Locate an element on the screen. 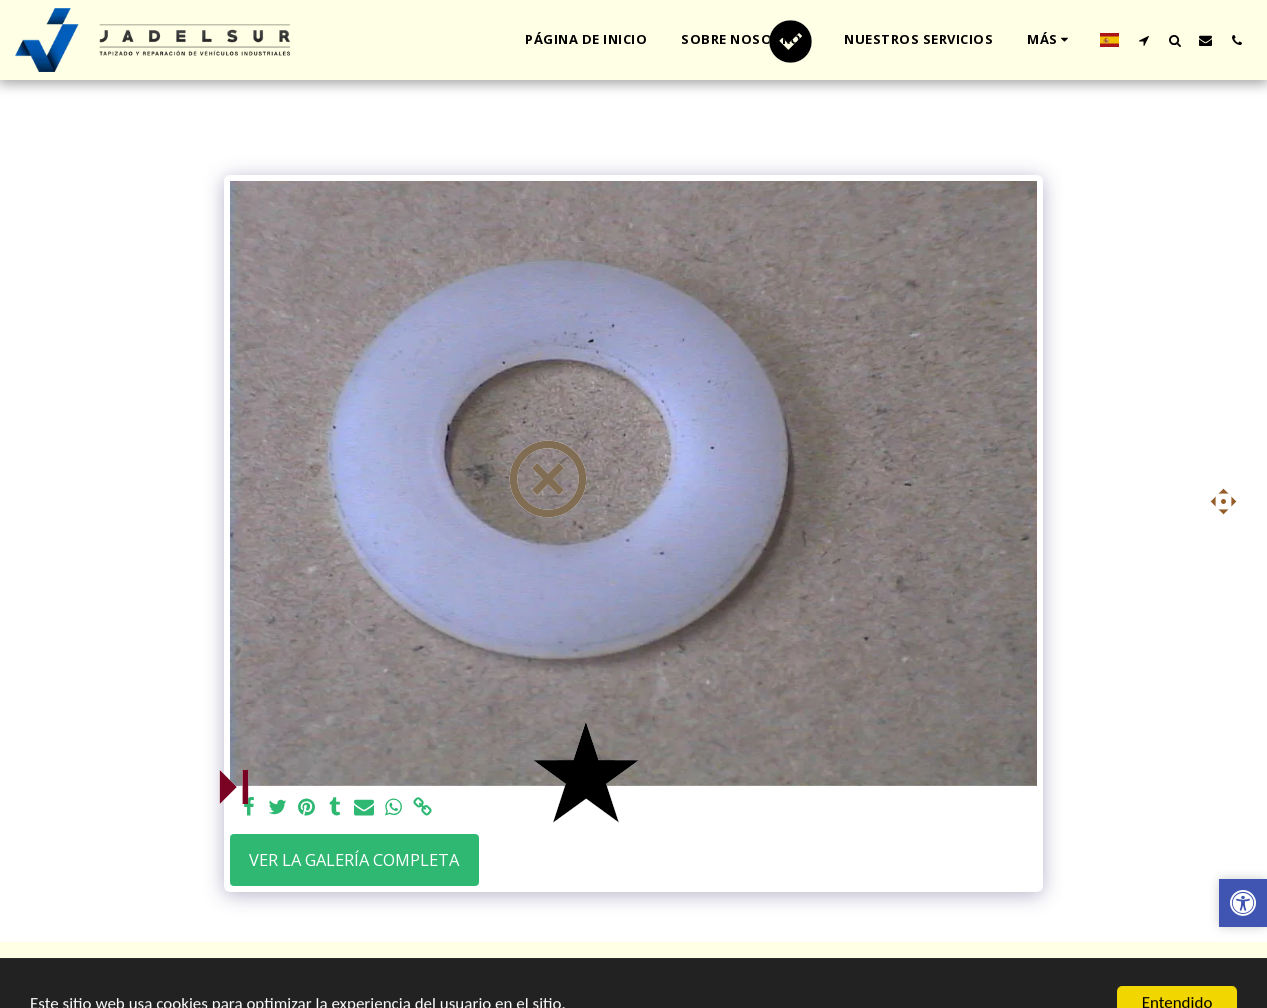  indicates a completed or successful action is located at coordinates (790, 41).